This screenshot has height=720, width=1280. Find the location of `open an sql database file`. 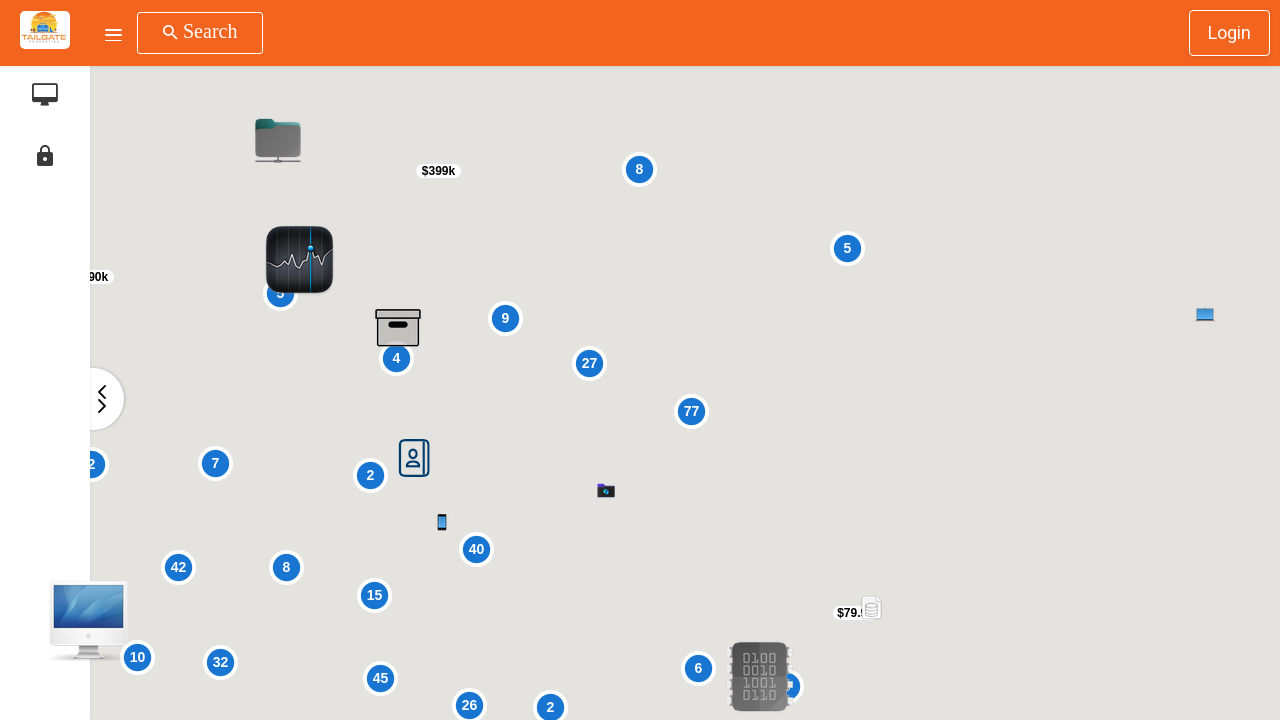

open an sql database file is located at coordinates (871, 607).